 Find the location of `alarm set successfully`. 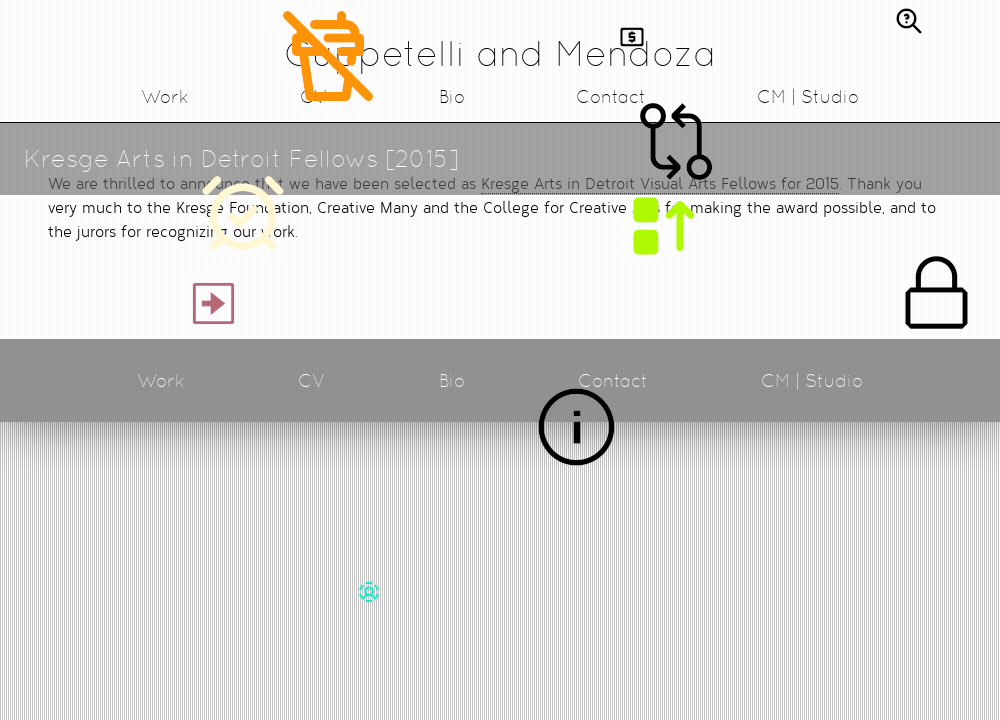

alarm set successfully is located at coordinates (243, 213).